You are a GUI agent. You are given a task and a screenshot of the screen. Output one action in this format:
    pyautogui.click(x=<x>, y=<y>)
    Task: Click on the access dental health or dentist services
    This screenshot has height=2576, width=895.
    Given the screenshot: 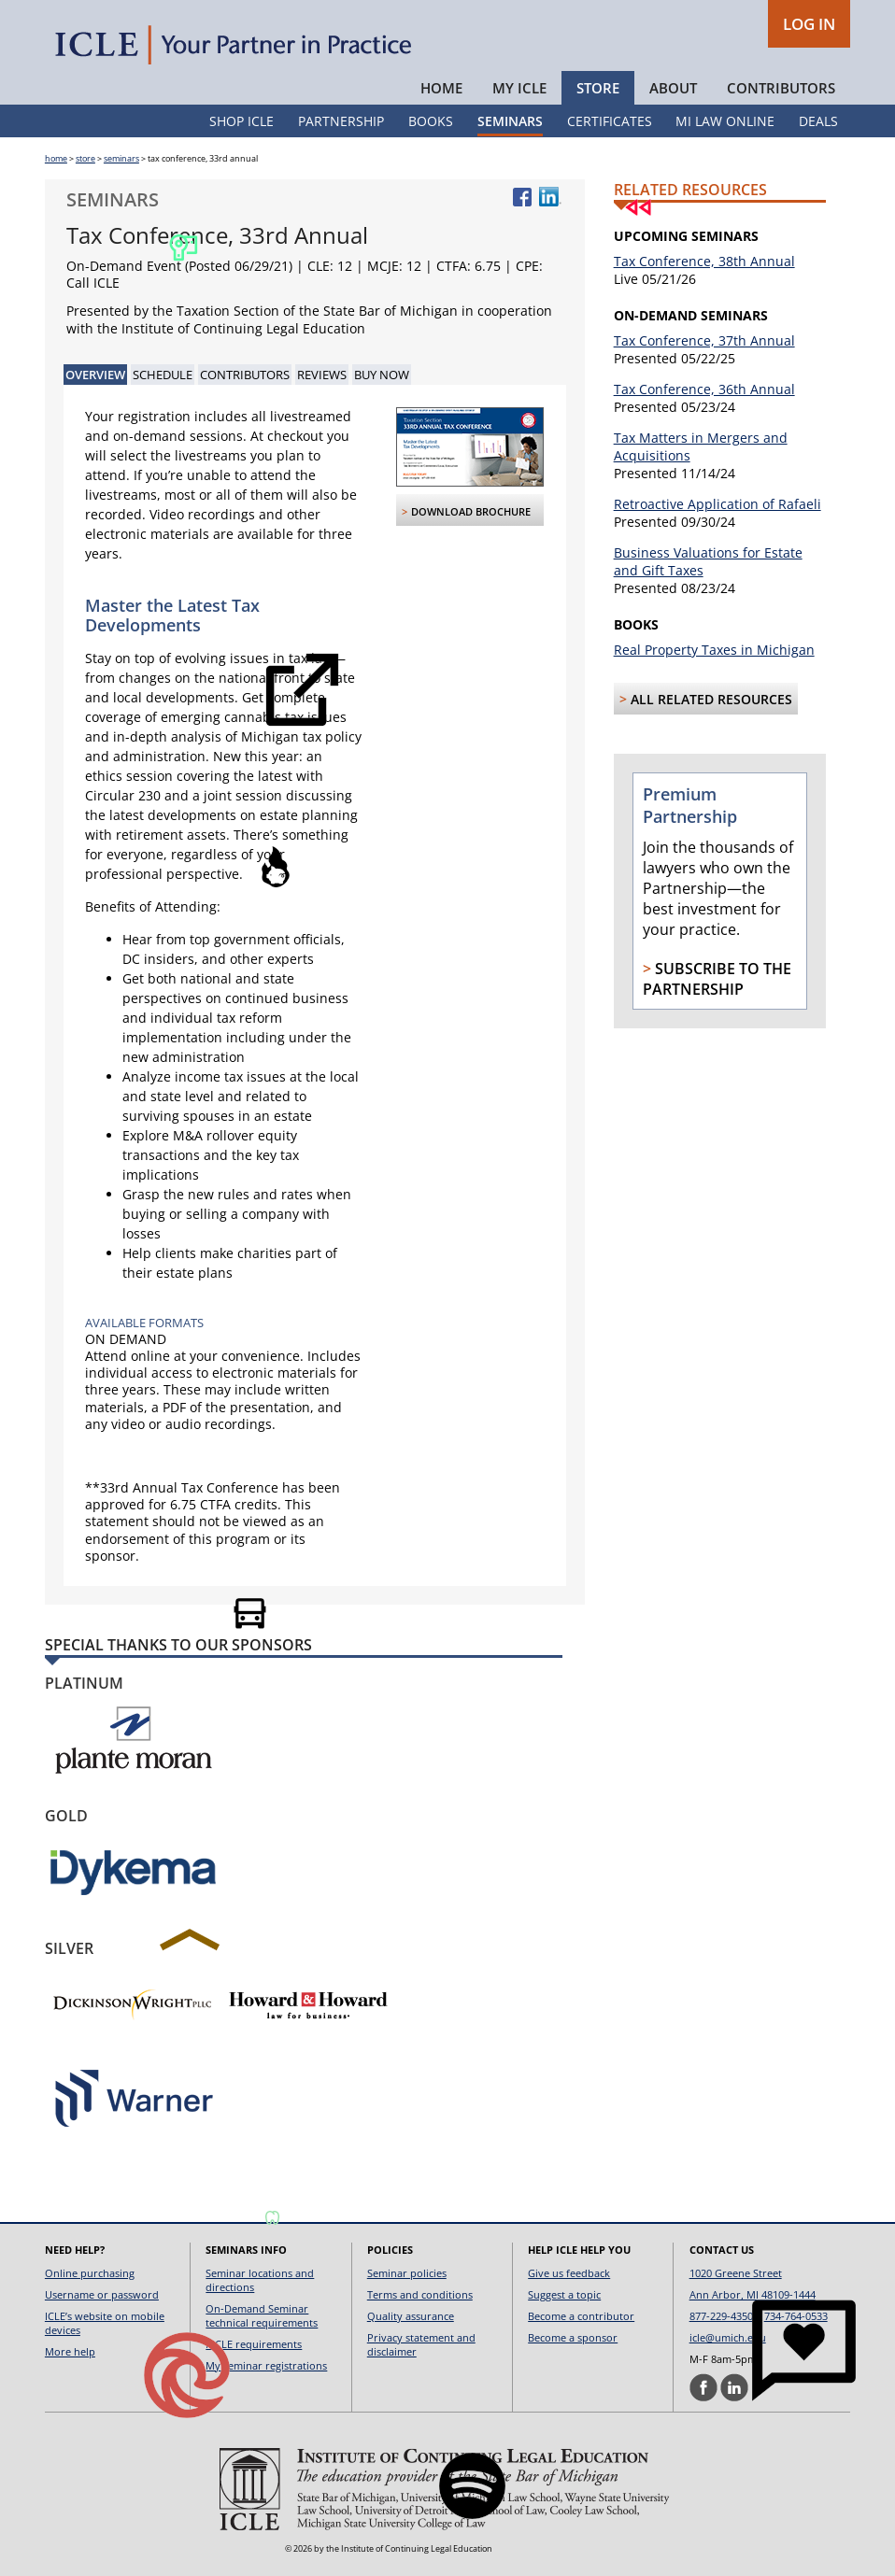 What is the action you would take?
    pyautogui.click(x=272, y=2217)
    